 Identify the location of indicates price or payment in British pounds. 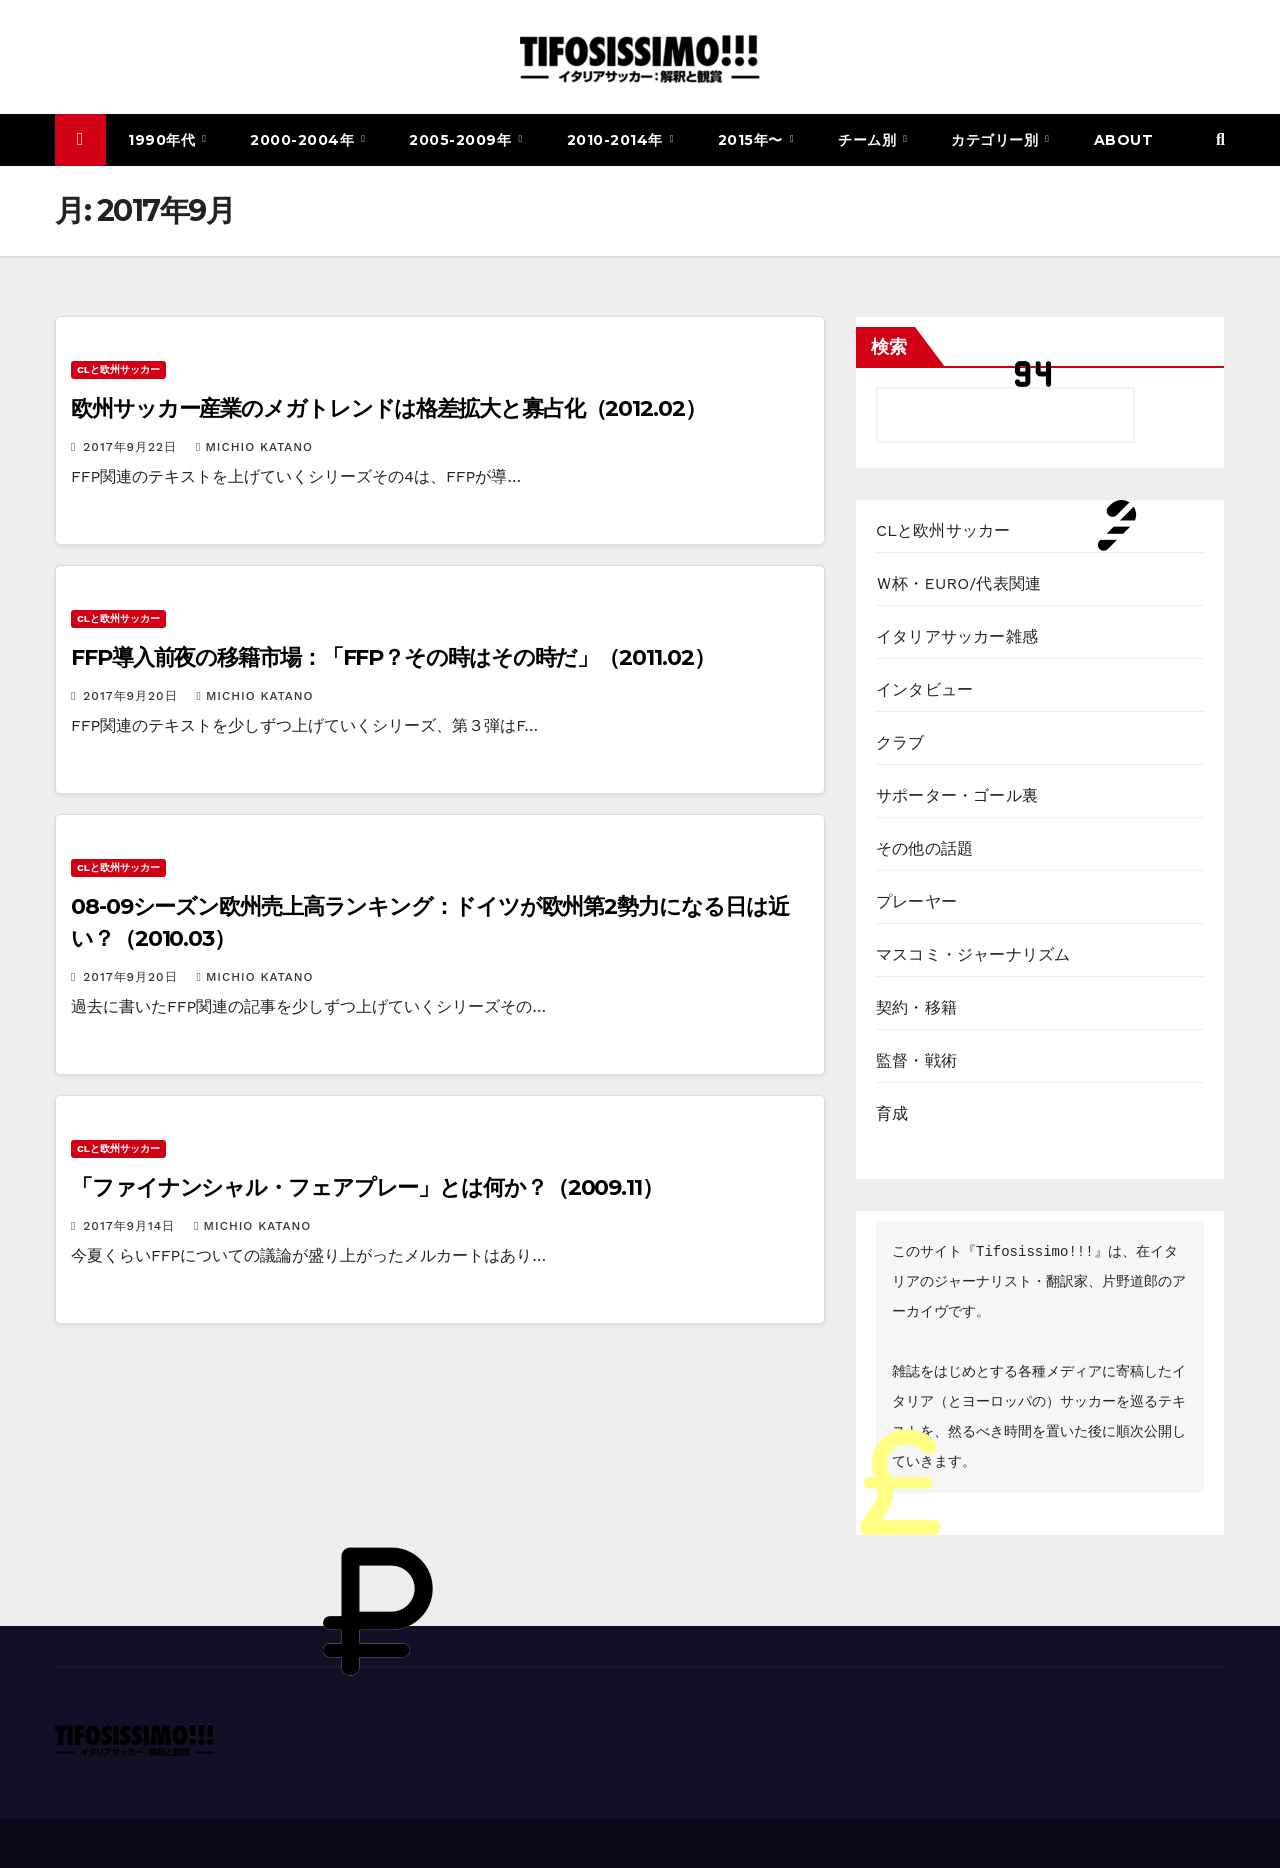
(902, 1481).